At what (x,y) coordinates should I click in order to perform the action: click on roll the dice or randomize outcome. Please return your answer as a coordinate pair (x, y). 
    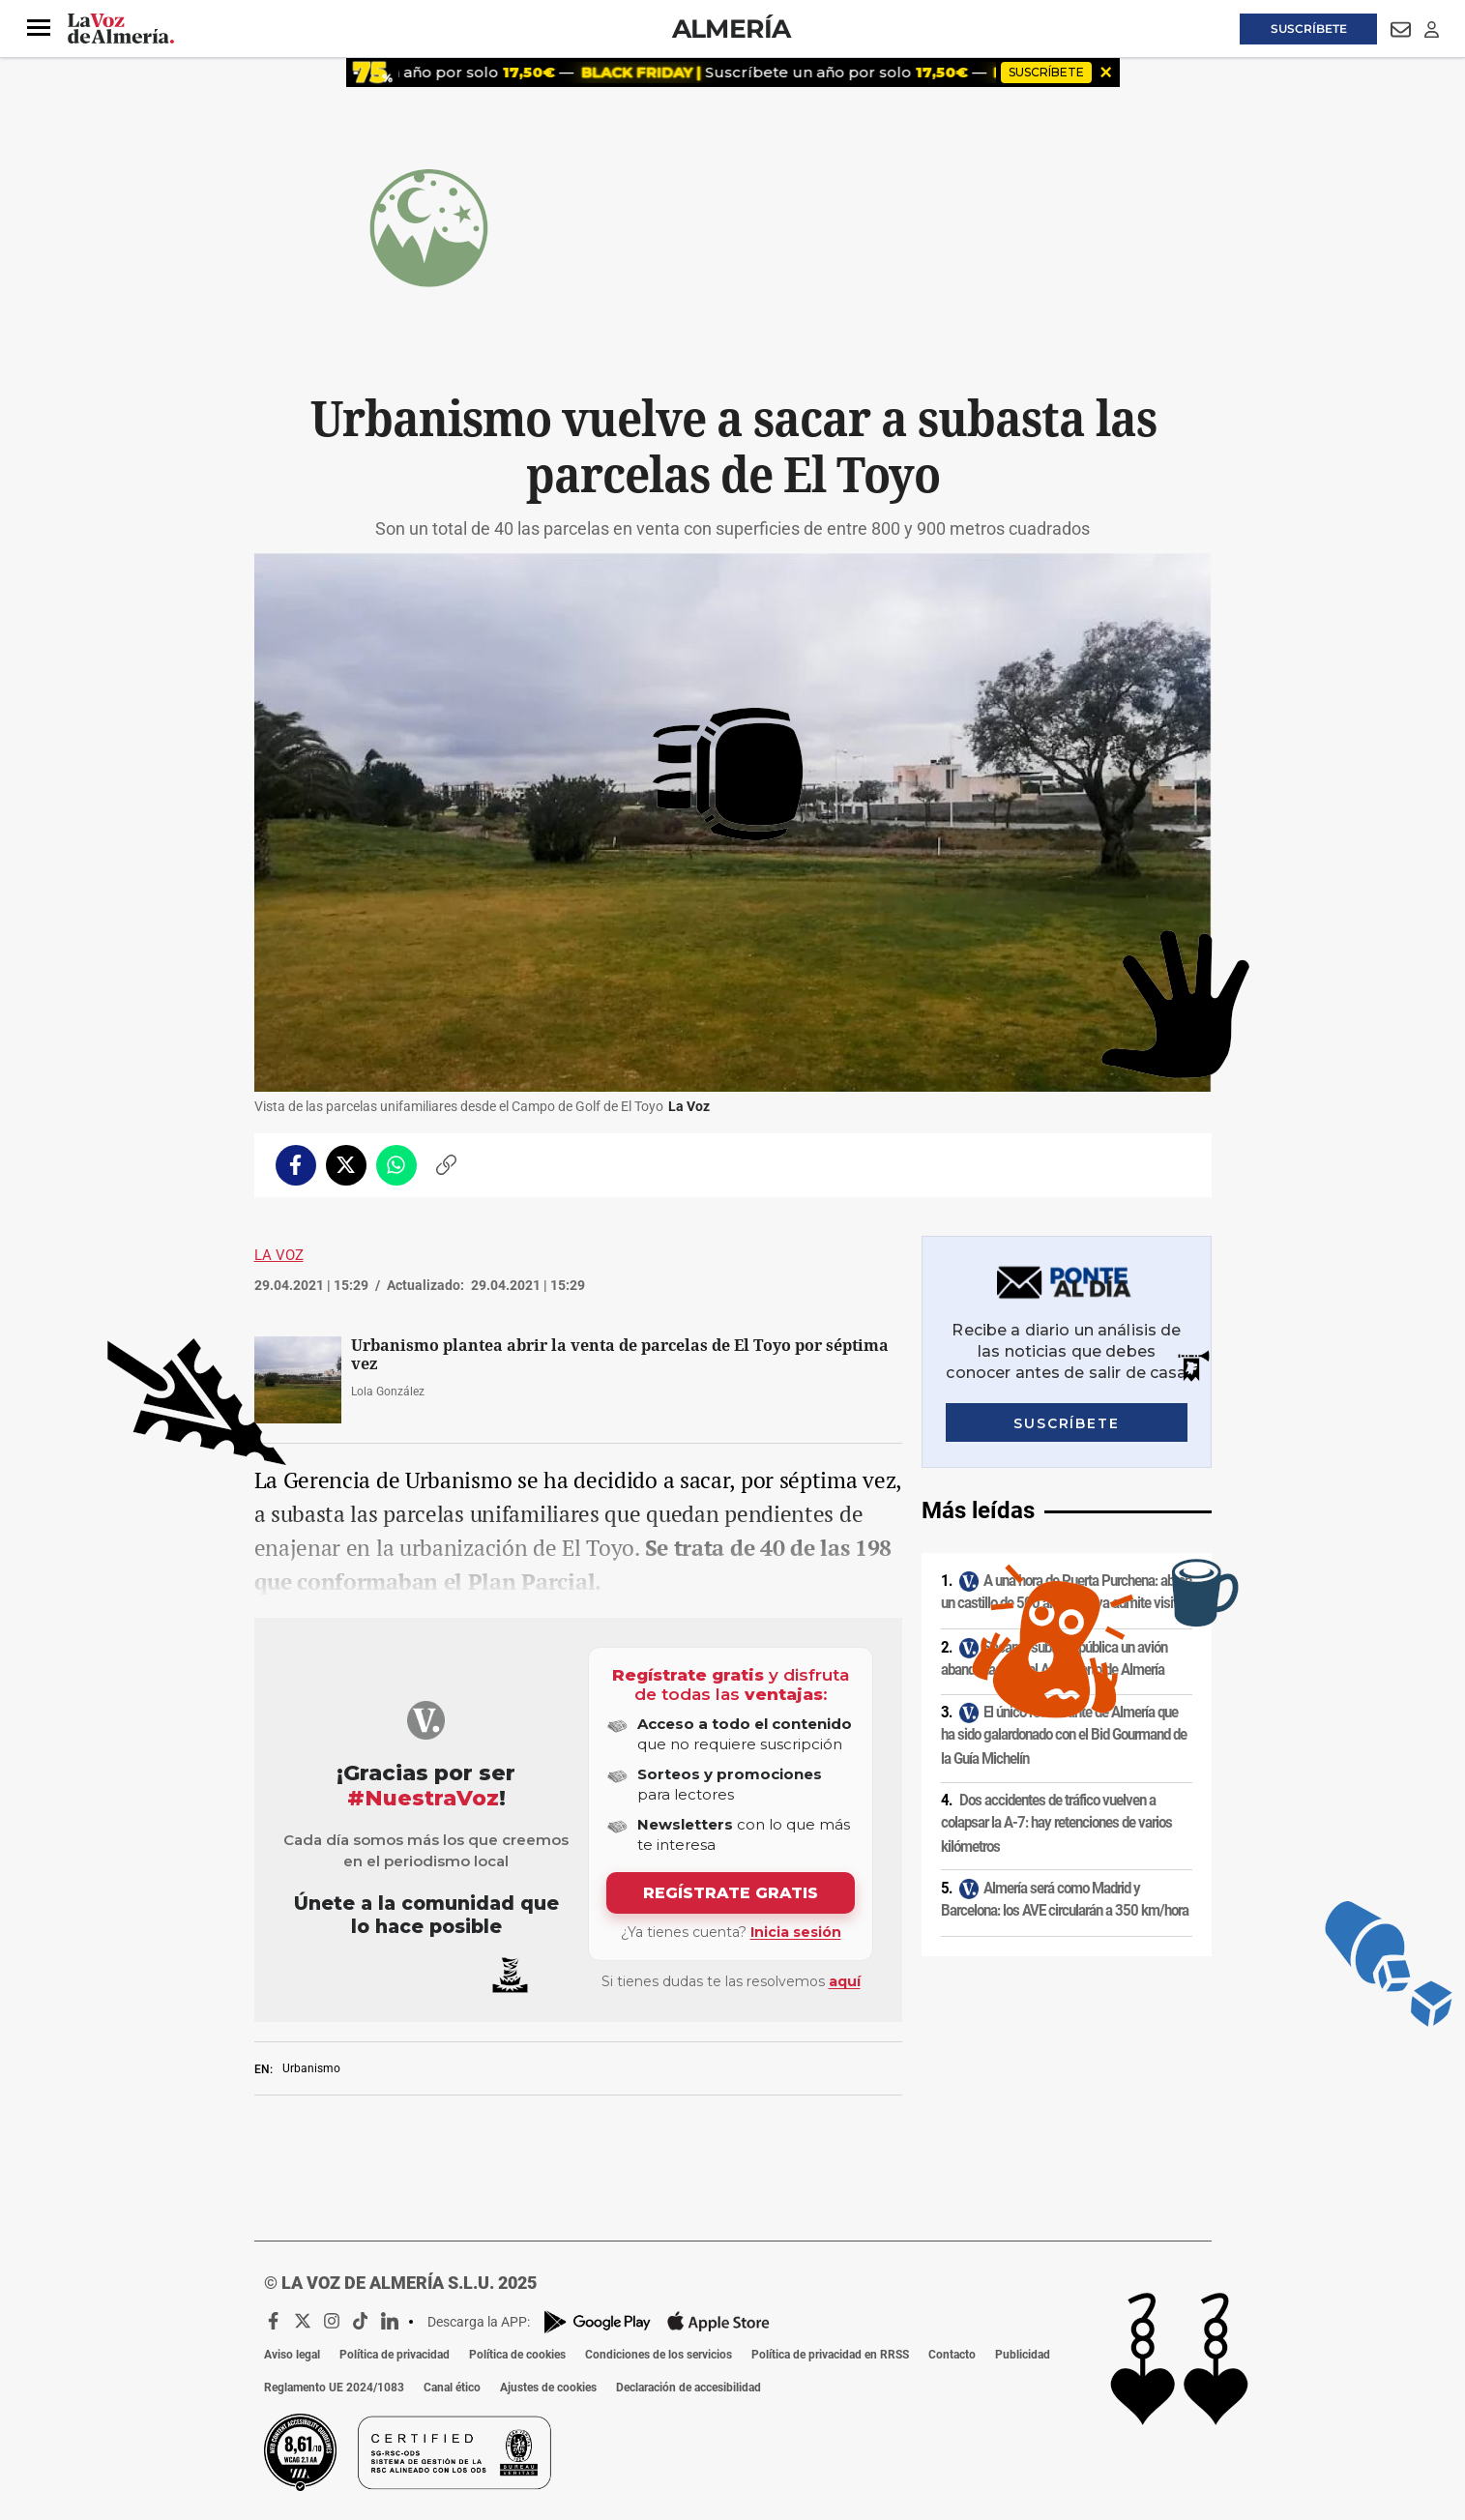
    Looking at the image, I should click on (1389, 1964).